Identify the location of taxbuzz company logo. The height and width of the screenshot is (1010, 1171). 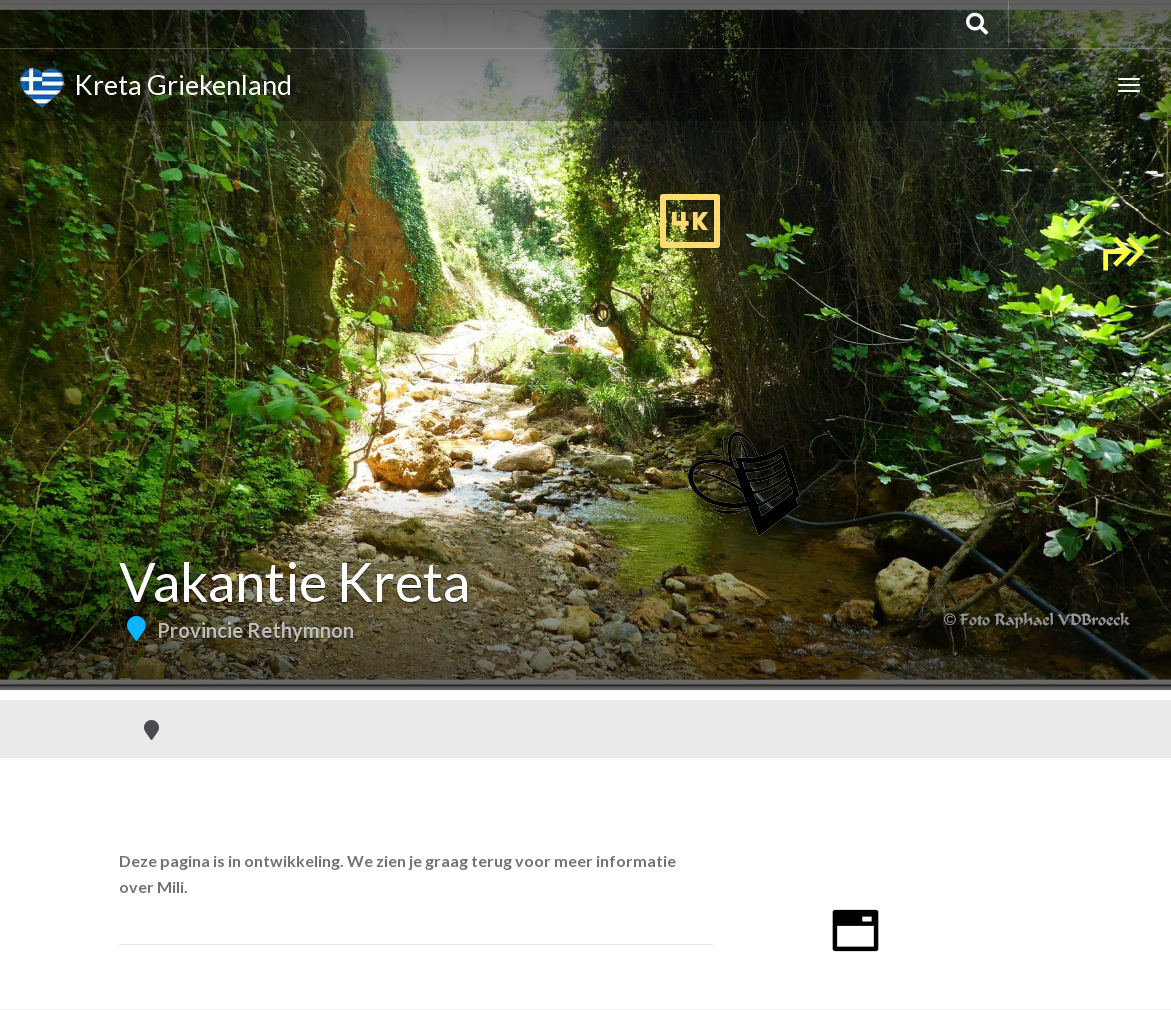
(744, 484).